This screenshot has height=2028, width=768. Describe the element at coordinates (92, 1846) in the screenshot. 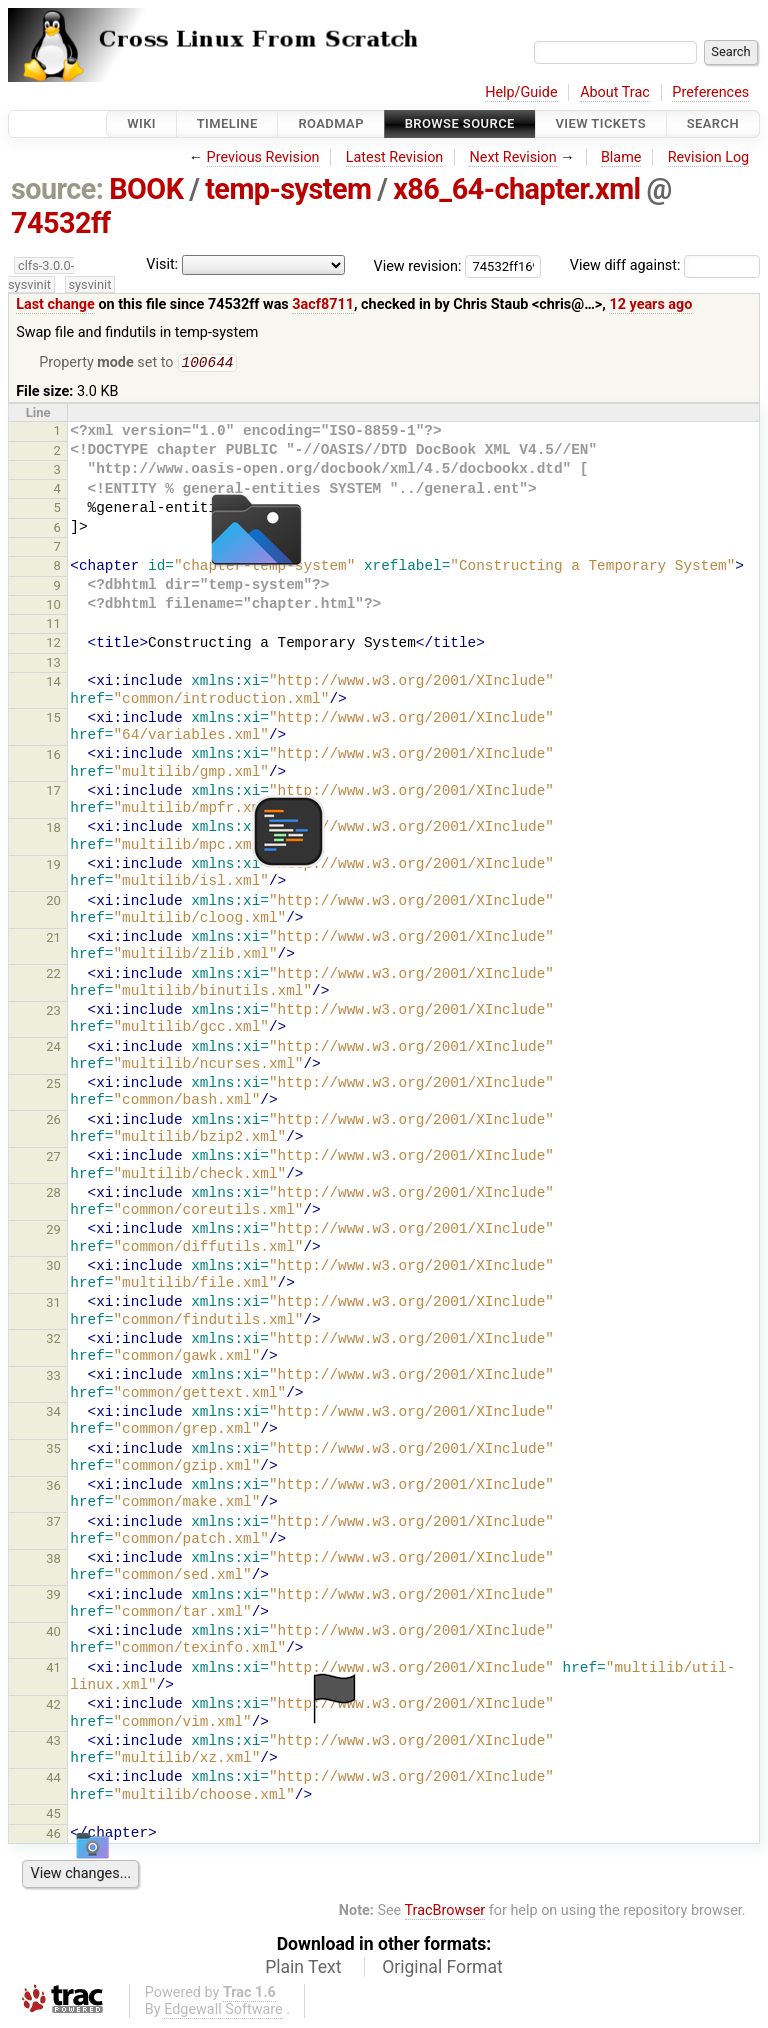

I see `folder containing webcam recordings or video chat files` at that location.